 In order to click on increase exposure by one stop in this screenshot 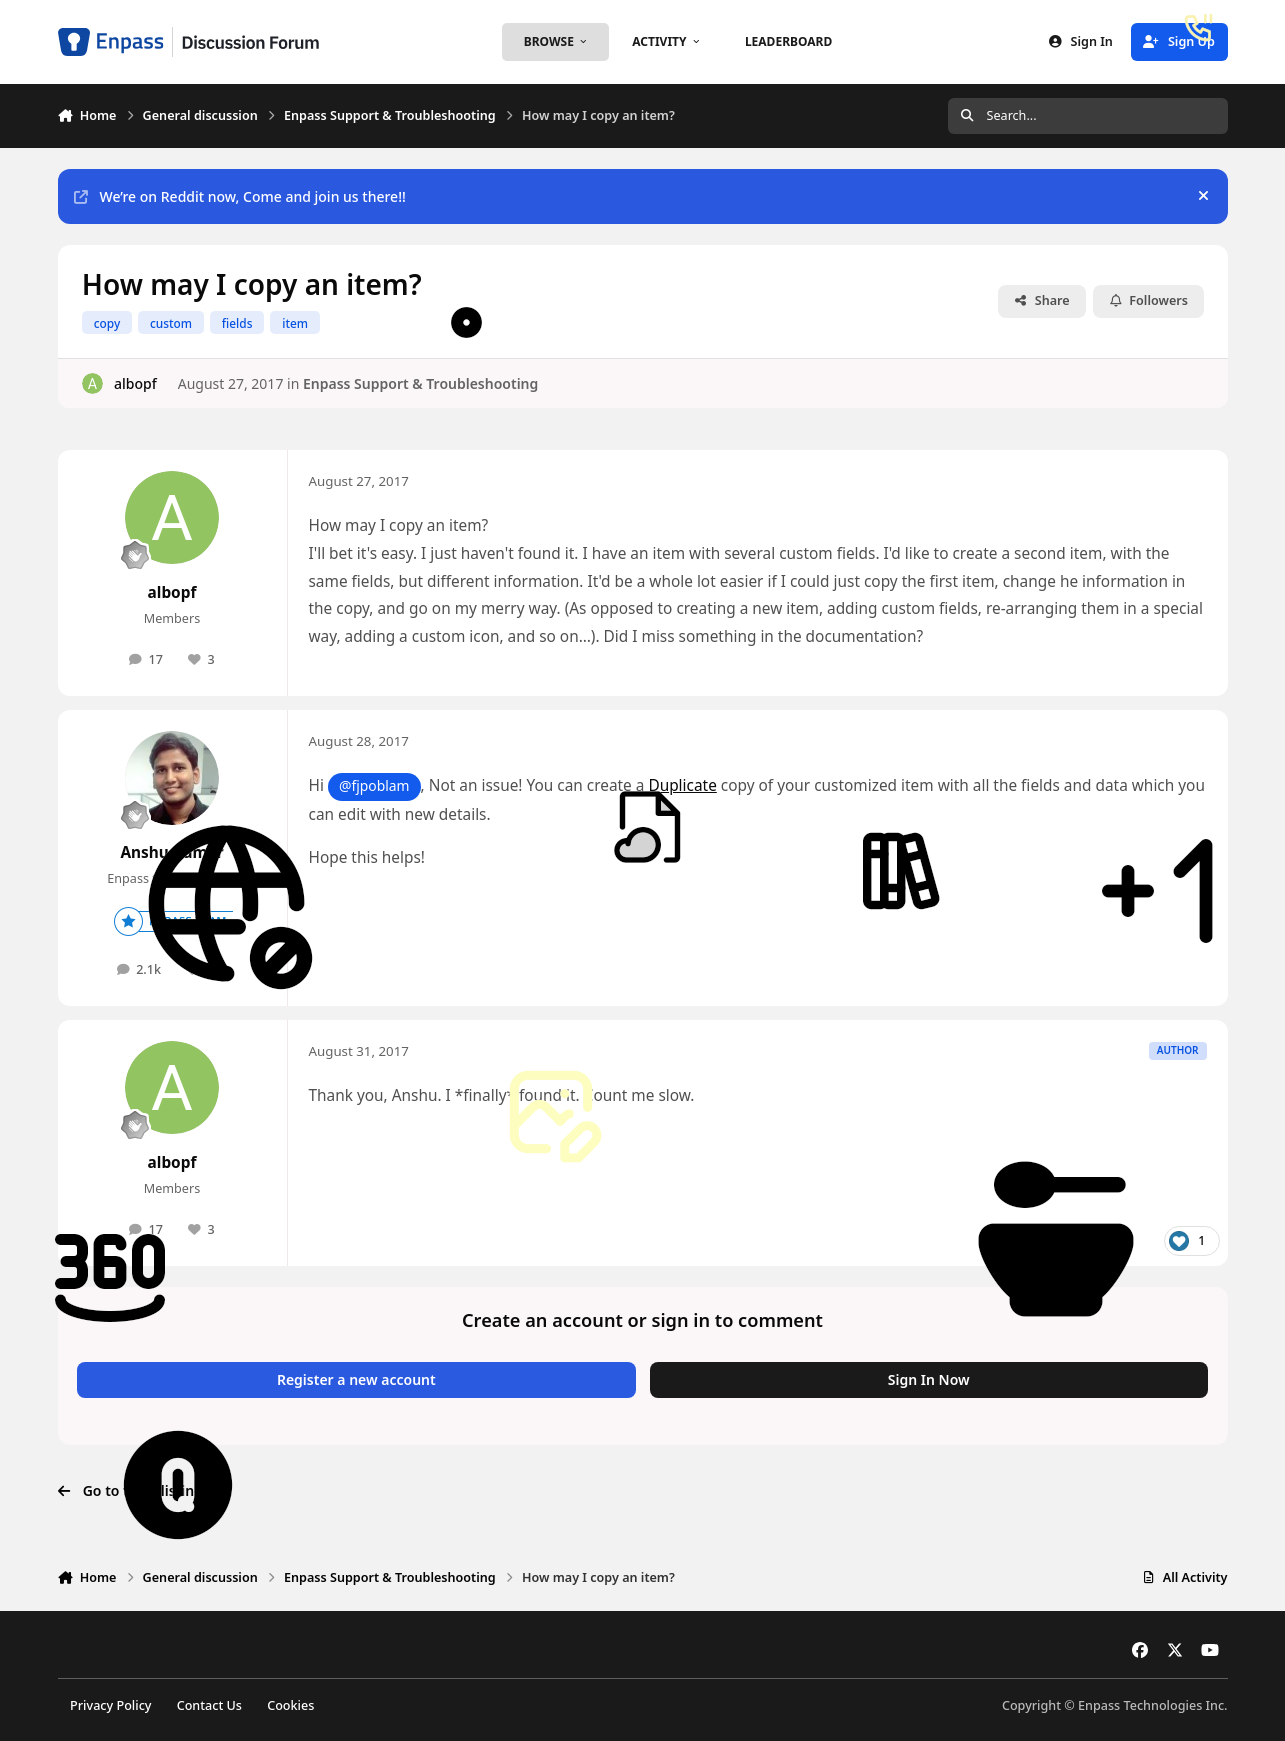, I will do `click(1167, 891)`.